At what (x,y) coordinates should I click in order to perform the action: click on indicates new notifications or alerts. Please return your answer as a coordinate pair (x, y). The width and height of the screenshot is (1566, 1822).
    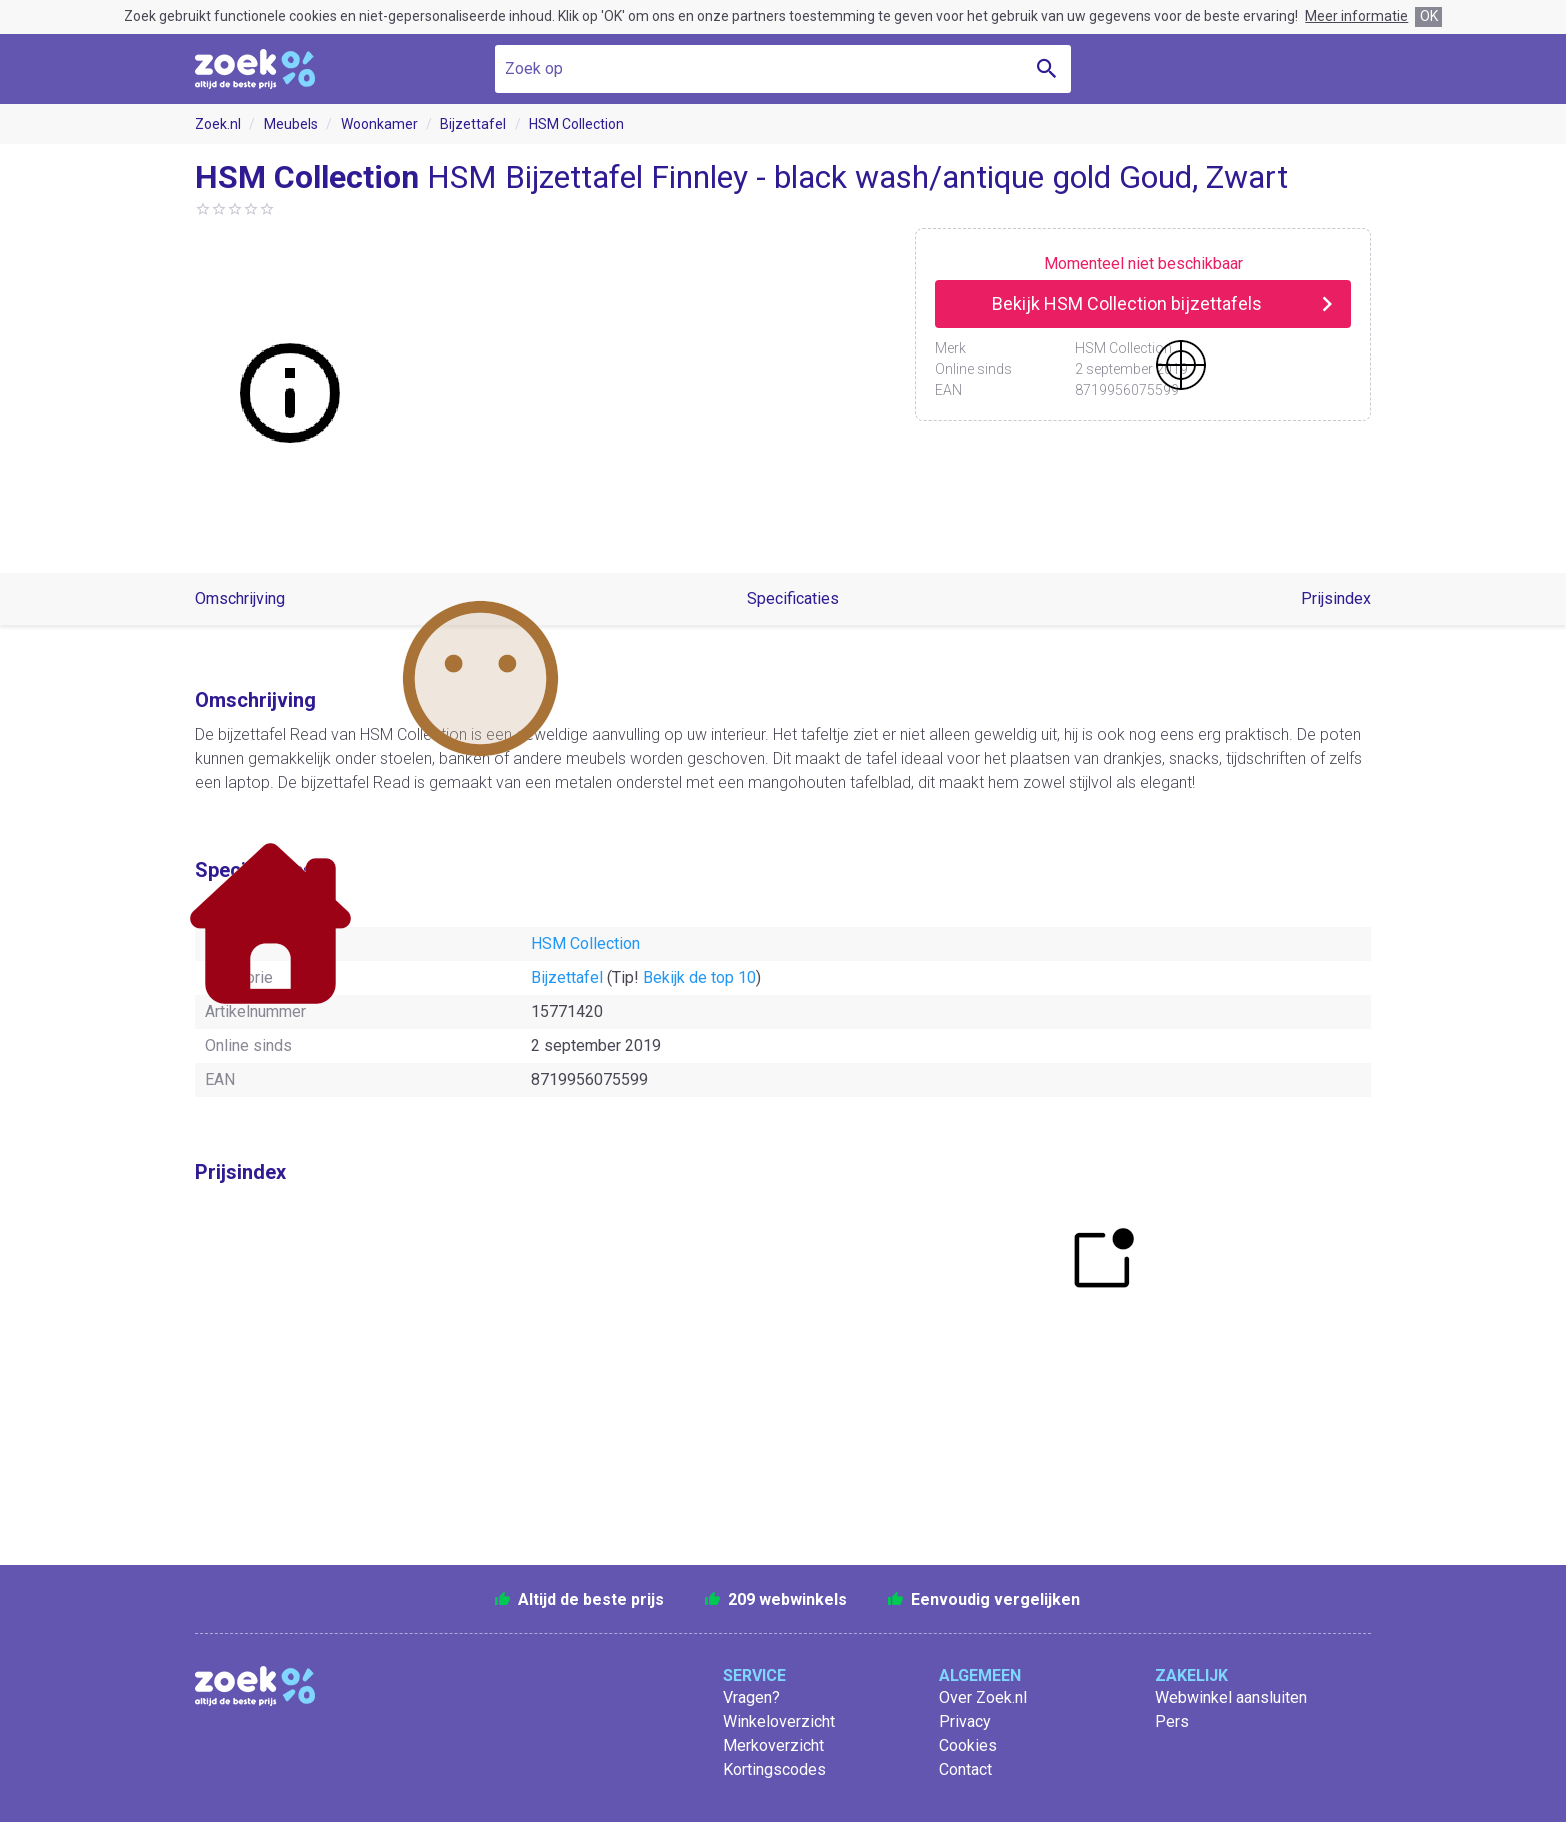
    Looking at the image, I should click on (1103, 1259).